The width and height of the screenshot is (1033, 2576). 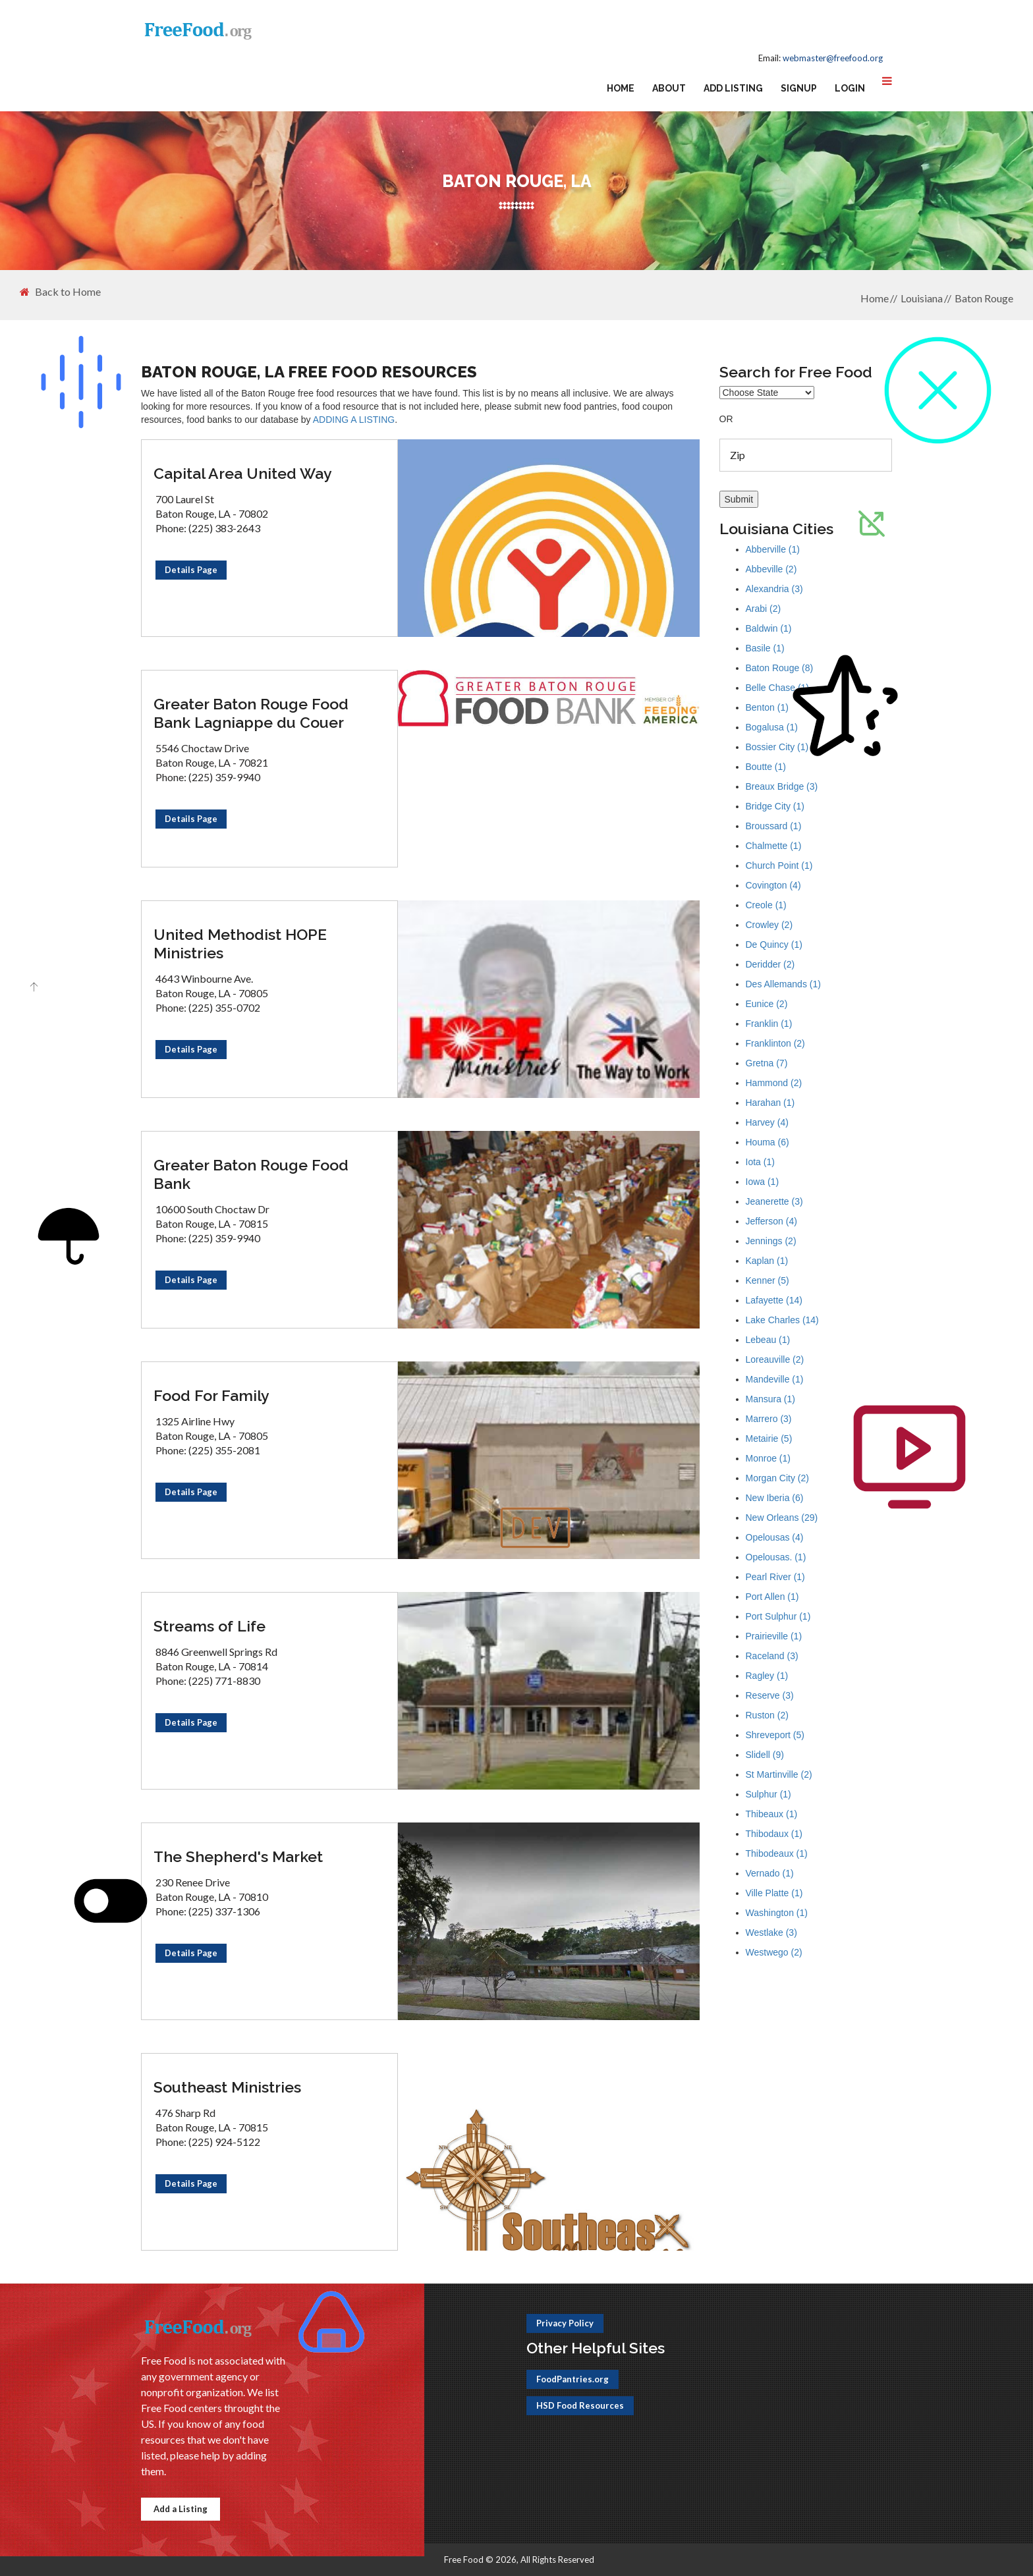 What do you see at coordinates (845, 707) in the screenshot?
I see `indicates a partial or half rating` at bounding box center [845, 707].